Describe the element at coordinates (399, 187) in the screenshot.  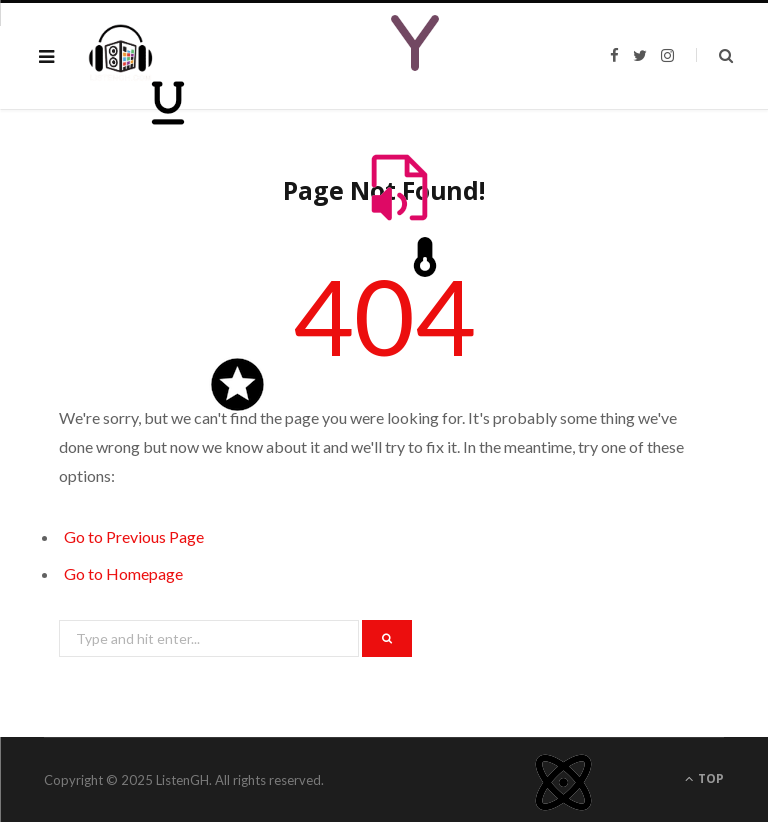
I see `open an audio file` at that location.